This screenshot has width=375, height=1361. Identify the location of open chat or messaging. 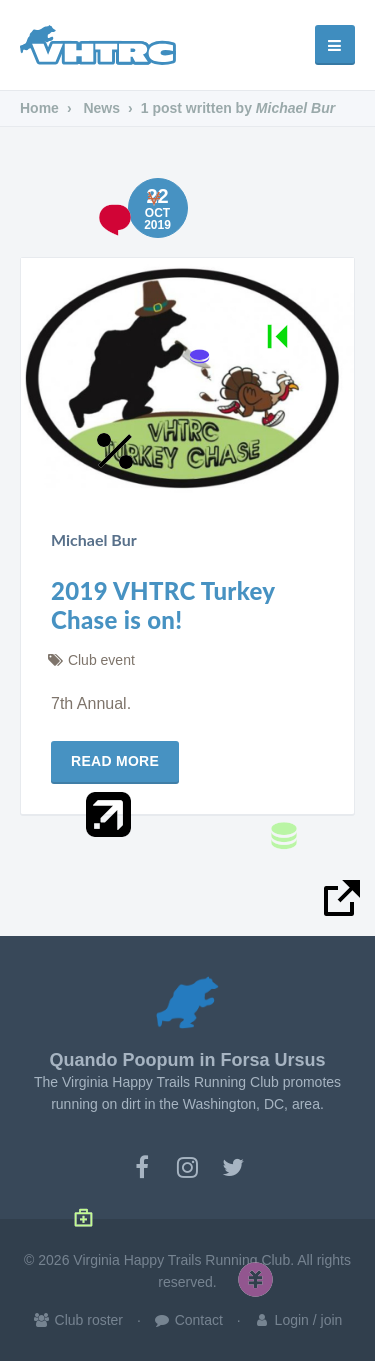
(115, 219).